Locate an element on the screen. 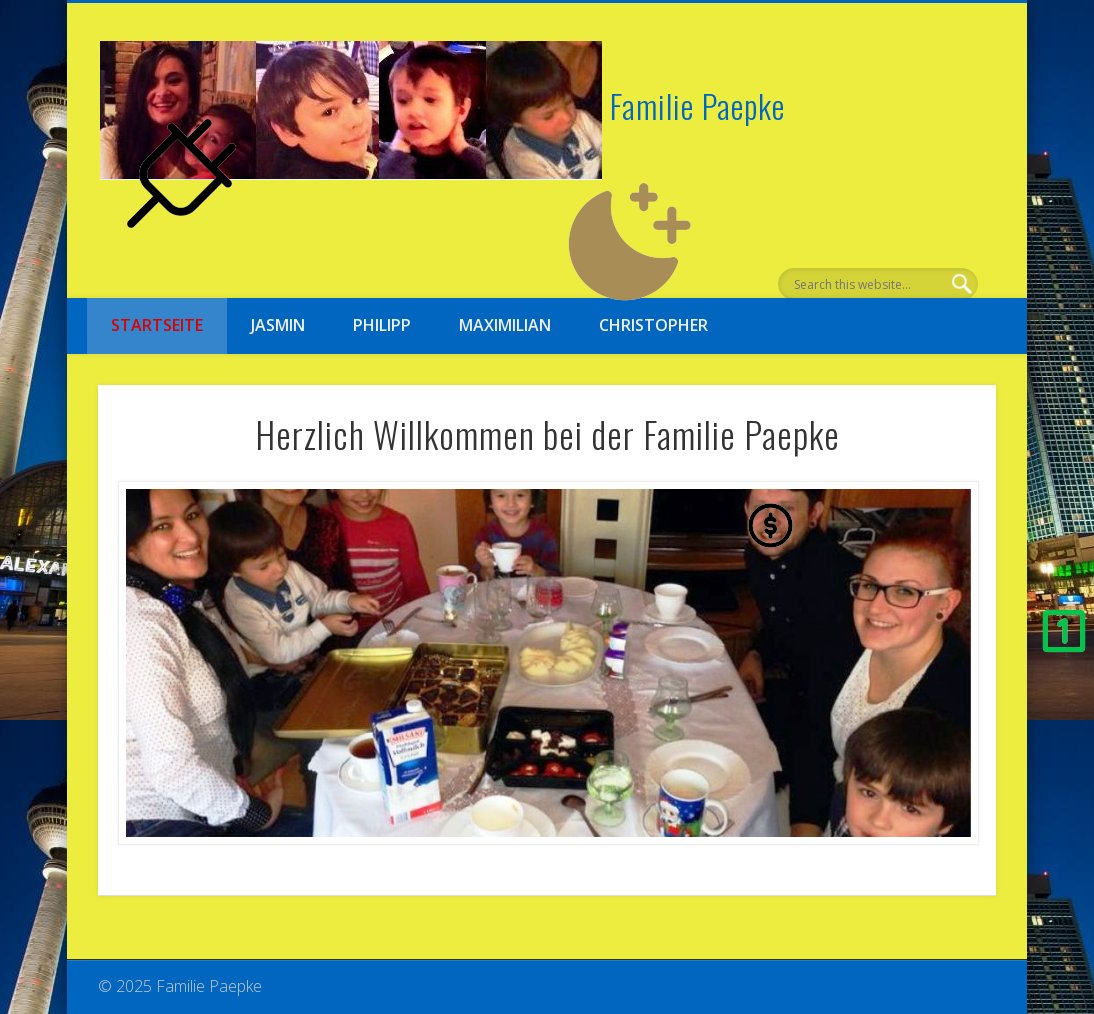 The height and width of the screenshot is (1014, 1094). indicates first step in a sequence or process is located at coordinates (1064, 631).